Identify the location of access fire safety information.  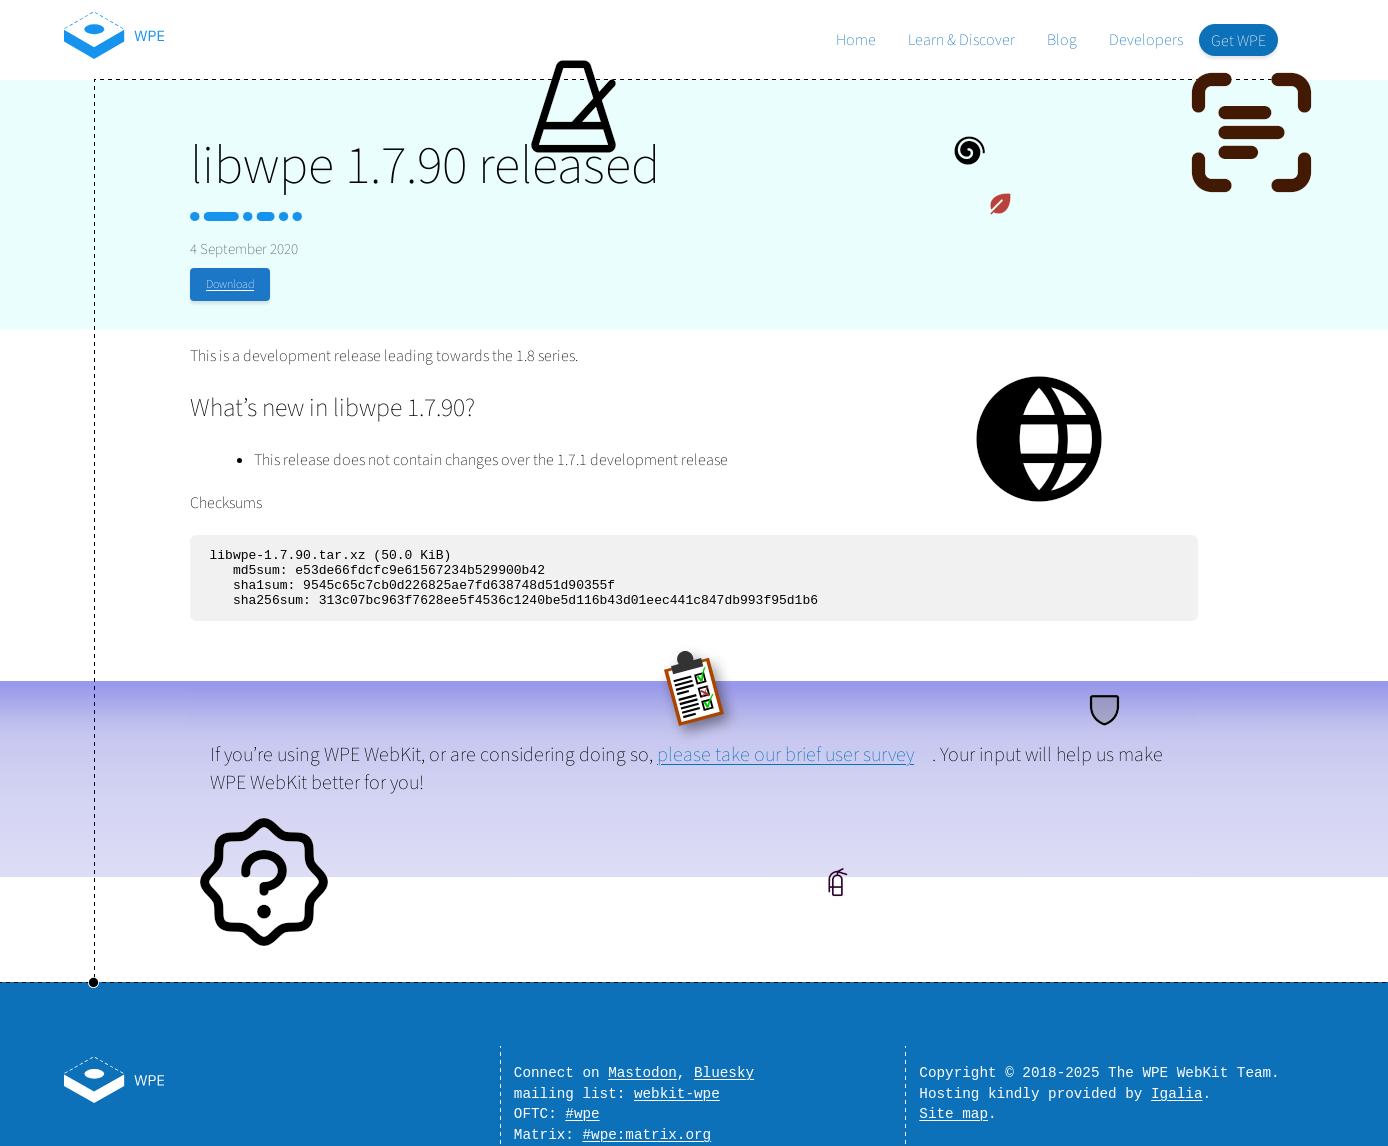
(836, 882).